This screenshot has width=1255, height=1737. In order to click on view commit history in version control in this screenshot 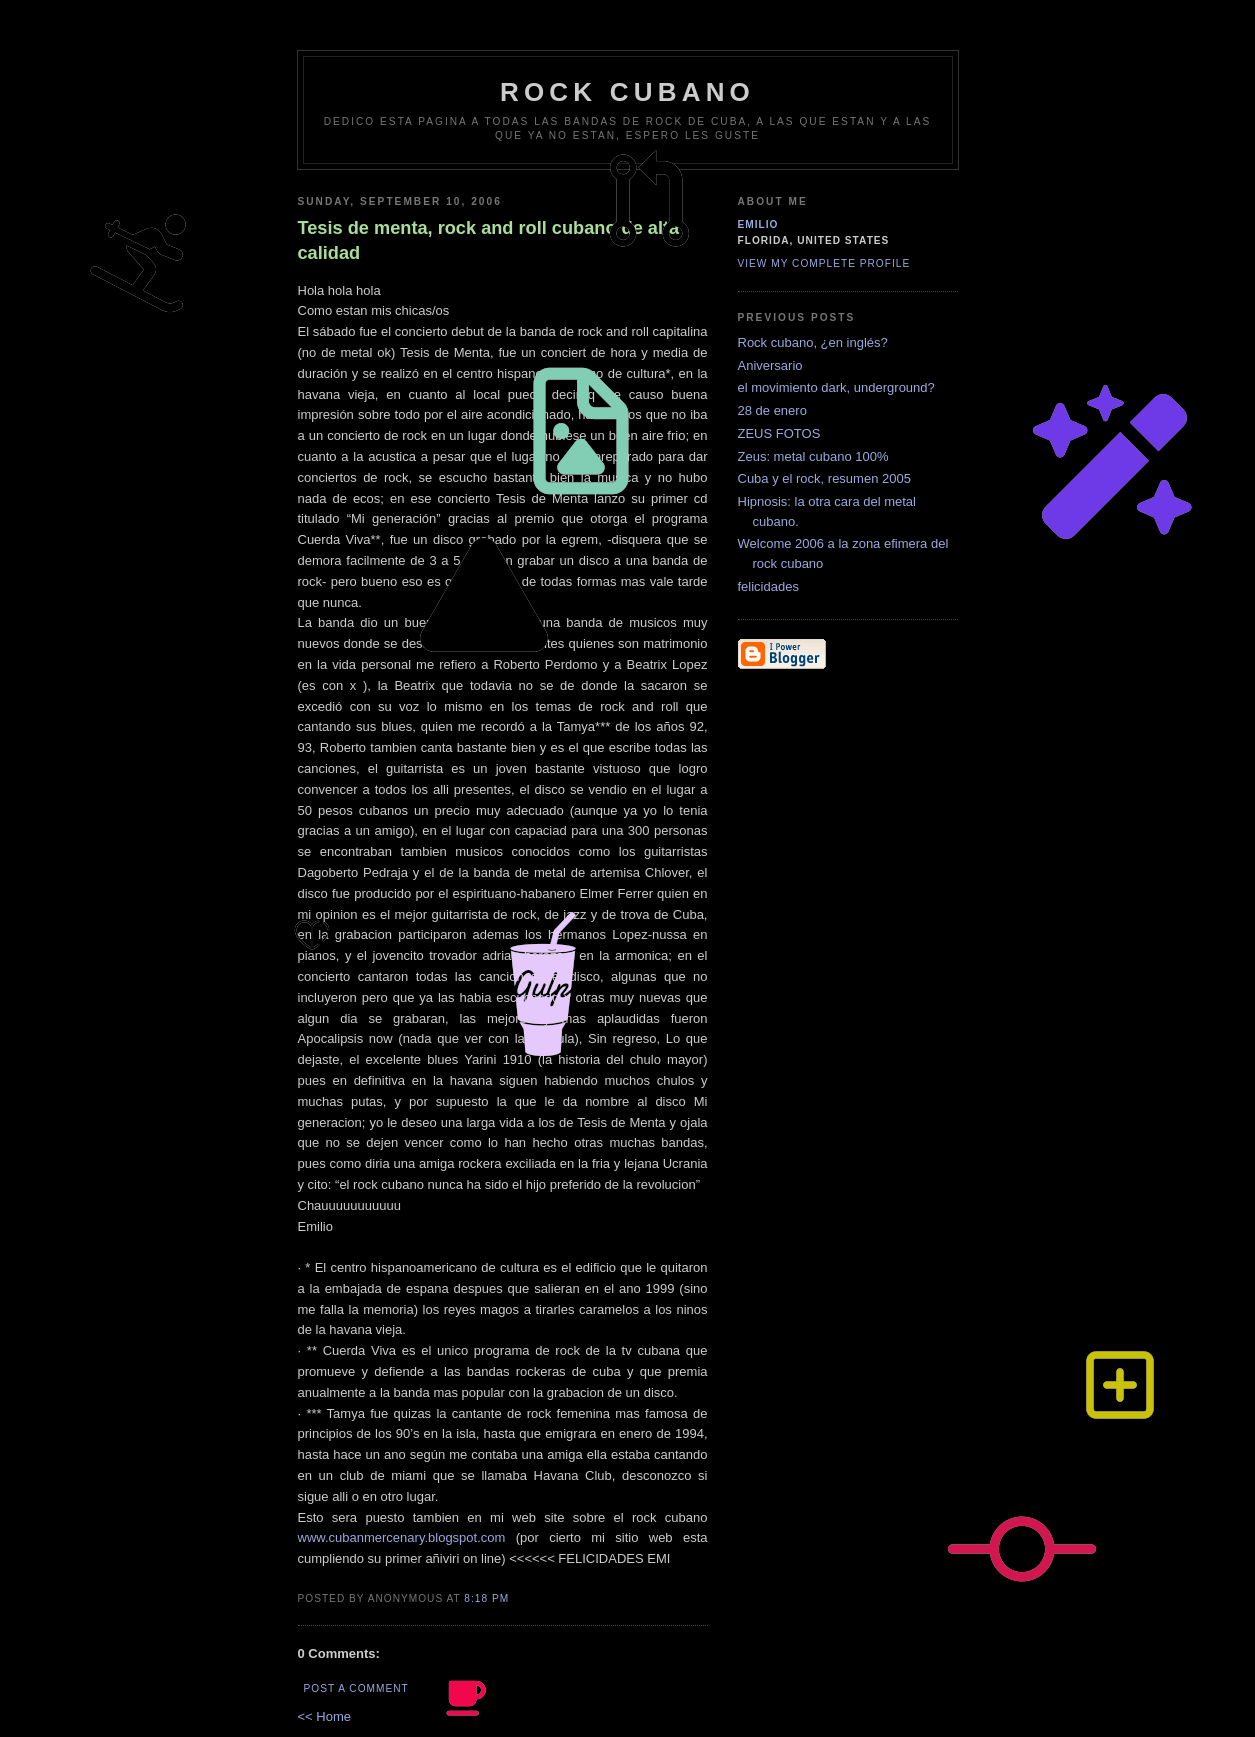, I will do `click(1022, 1549)`.